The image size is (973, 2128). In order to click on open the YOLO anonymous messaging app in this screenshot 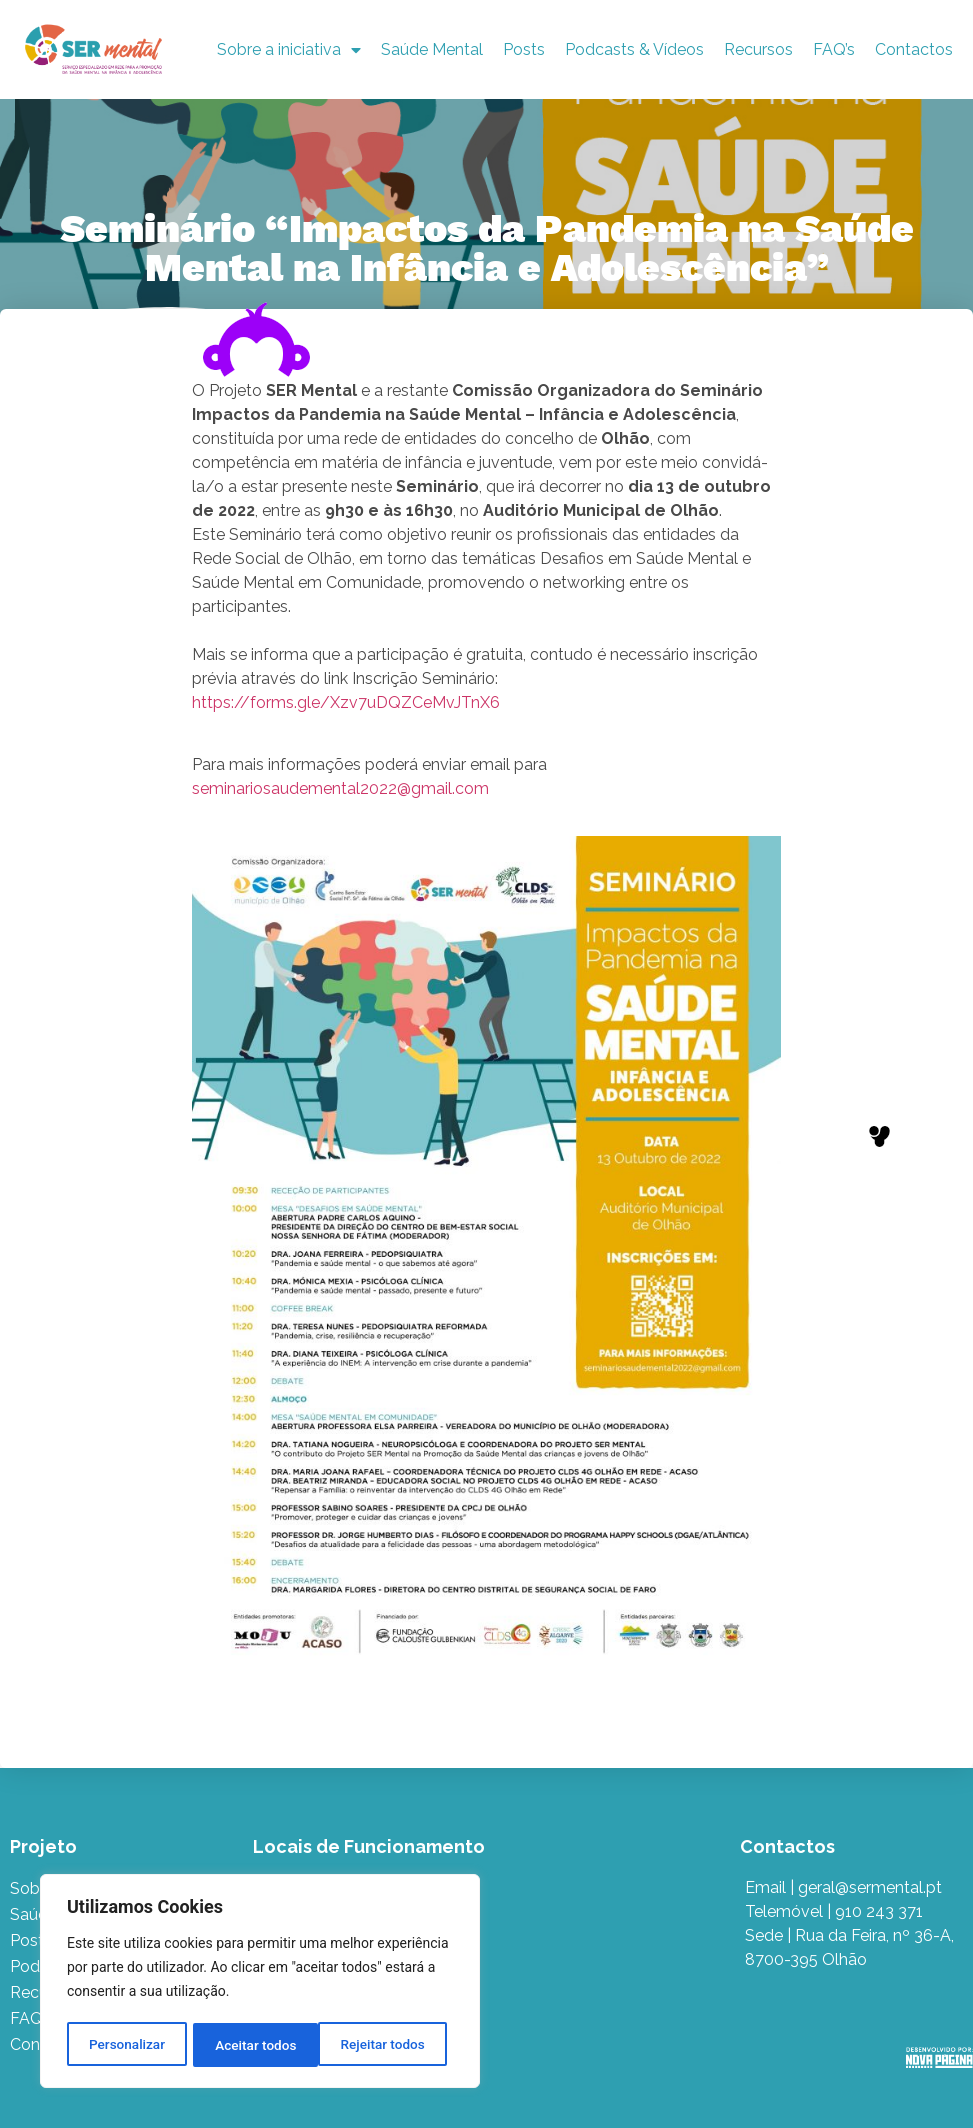, I will do `click(879, 1136)`.